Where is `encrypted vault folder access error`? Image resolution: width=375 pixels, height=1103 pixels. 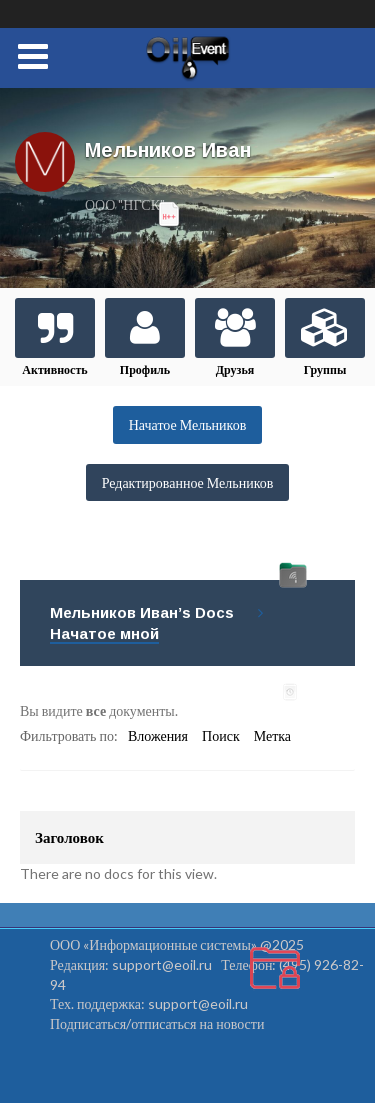
encrypted vault folder access error is located at coordinates (275, 968).